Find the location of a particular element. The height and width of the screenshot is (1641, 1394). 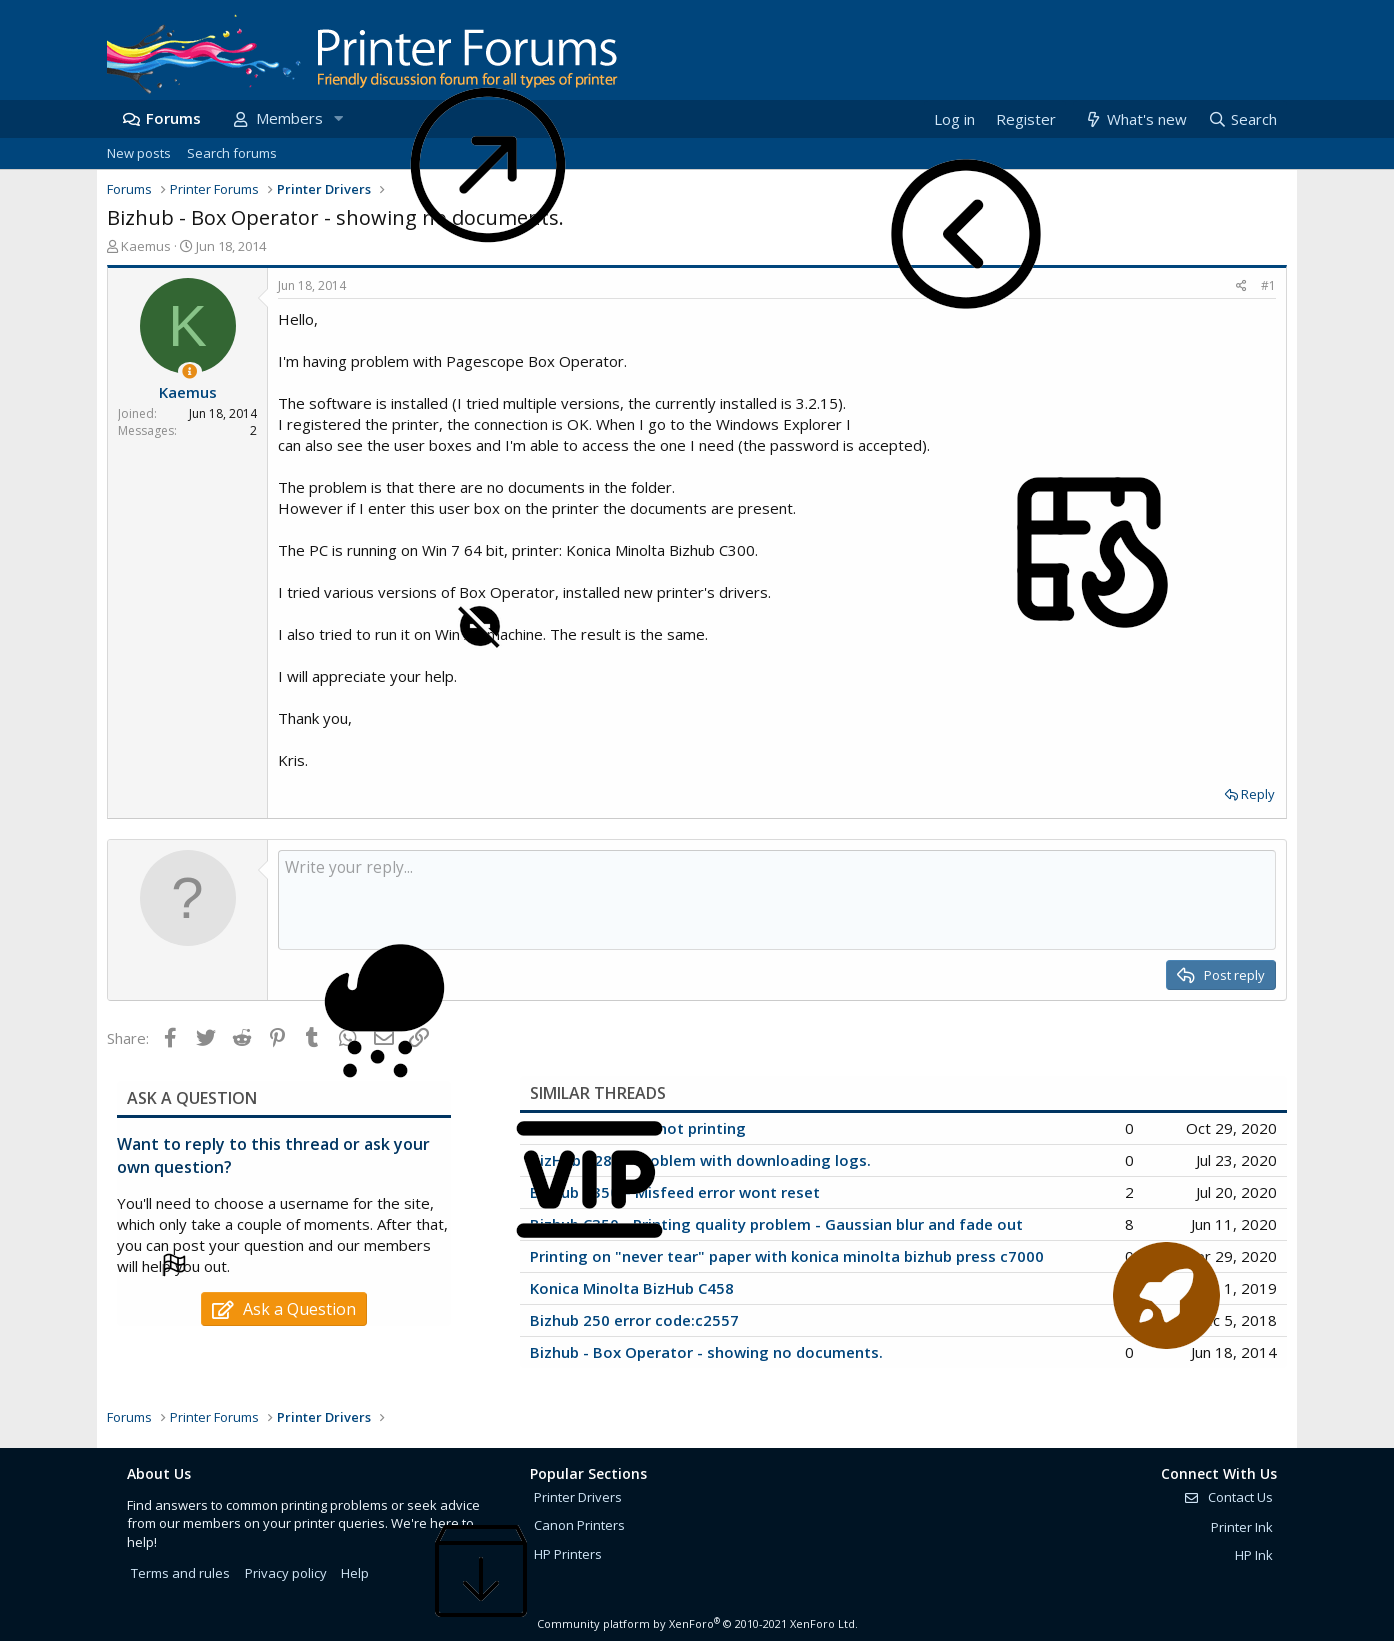

open link in new tab or window is located at coordinates (488, 165).